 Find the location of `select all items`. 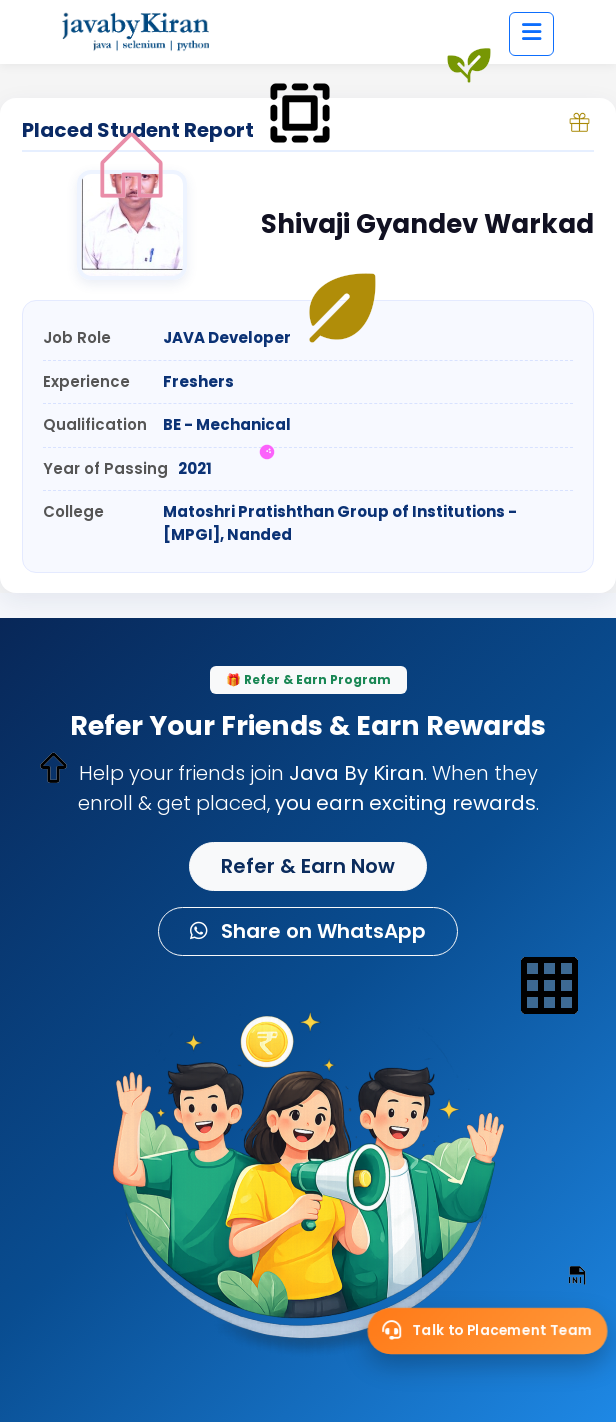

select all items is located at coordinates (300, 113).